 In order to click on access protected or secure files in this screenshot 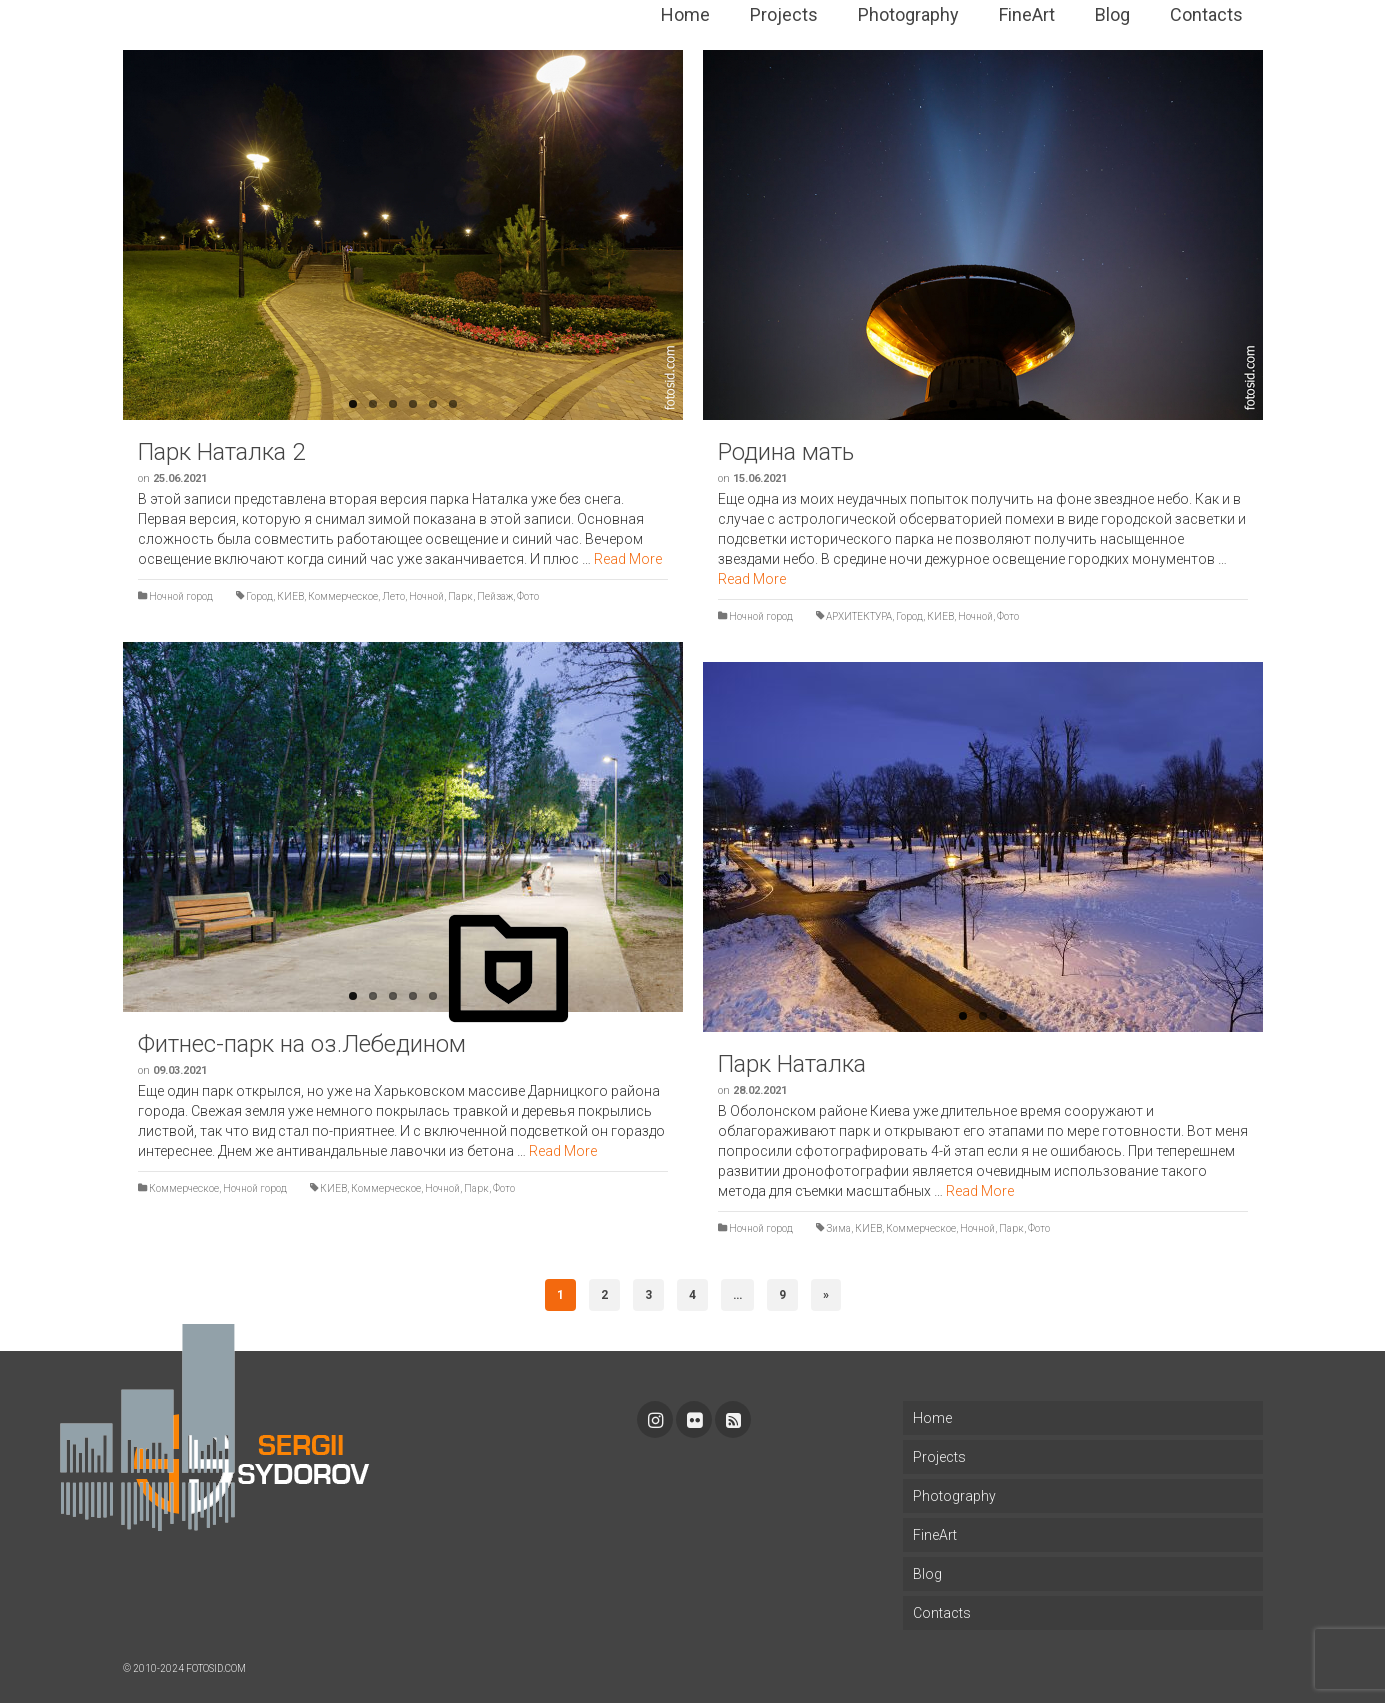, I will do `click(508, 968)`.